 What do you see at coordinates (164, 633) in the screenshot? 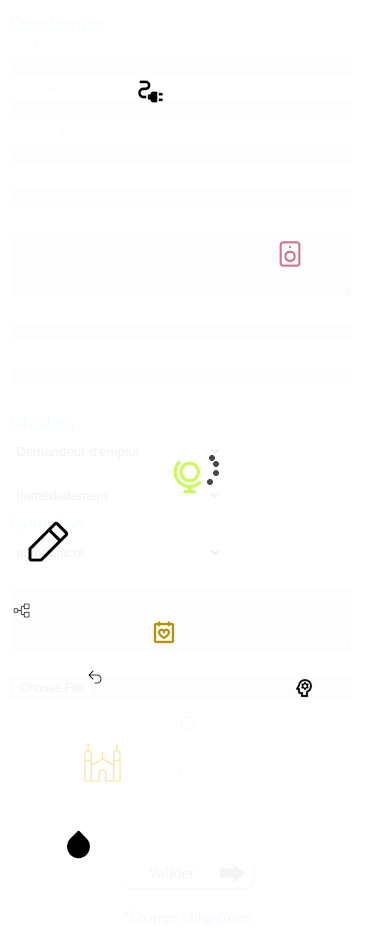
I see `view favorite or loved events` at bounding box center [164, 633].